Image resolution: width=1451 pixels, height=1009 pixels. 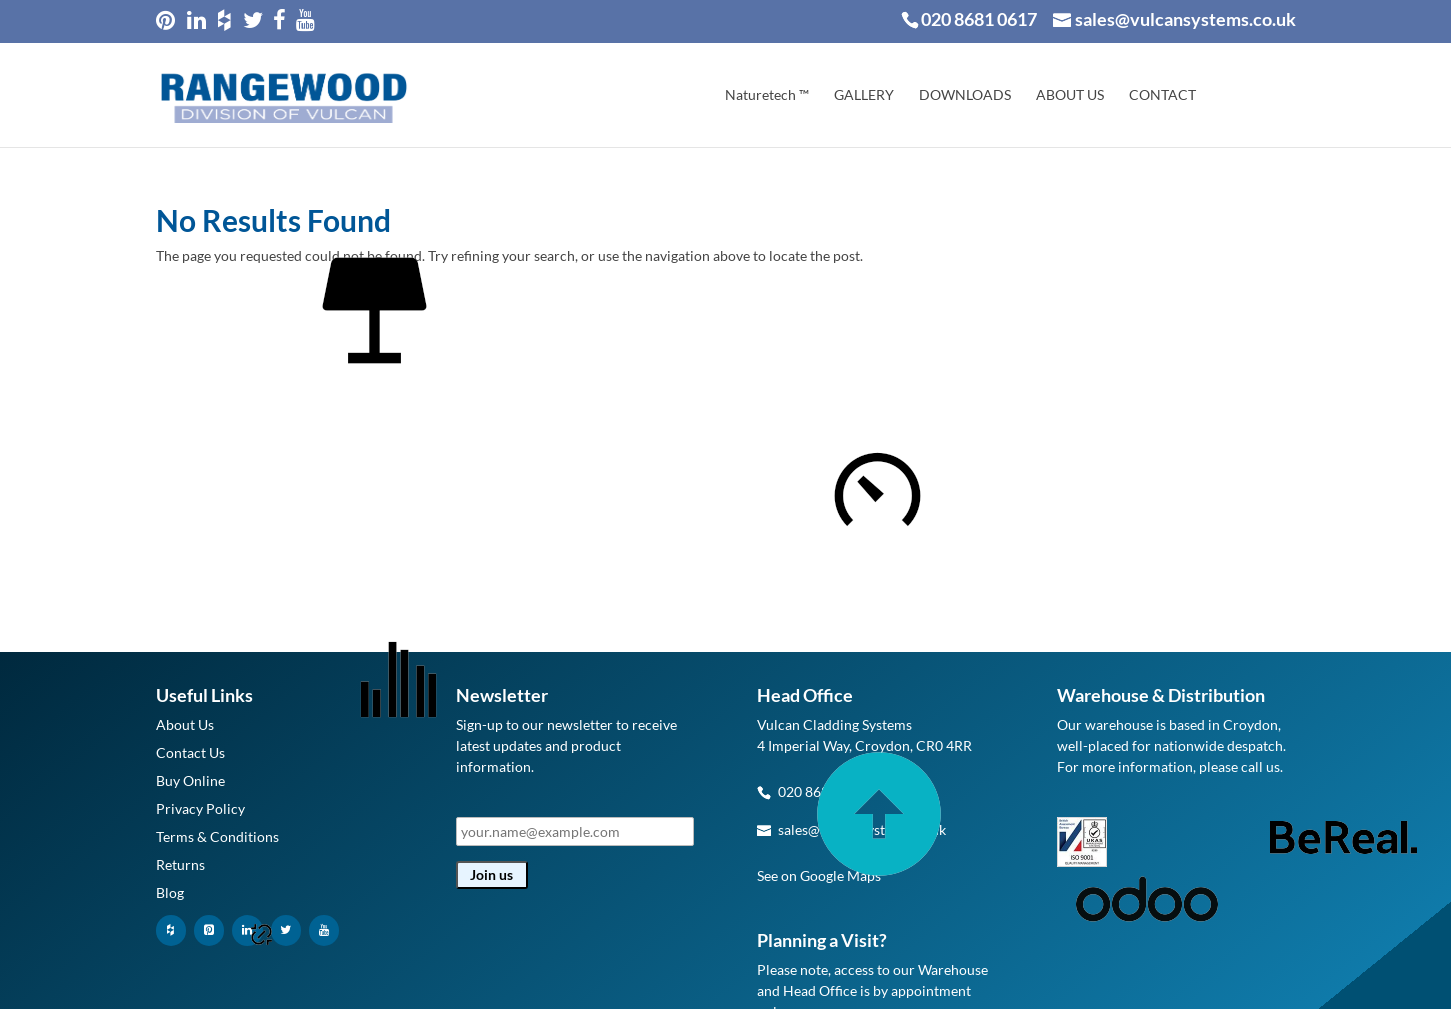 What do you see at coordinates (1343, 837) in the screenshot?
I see `open the BeReal app` at bounding box center [1343, 837].